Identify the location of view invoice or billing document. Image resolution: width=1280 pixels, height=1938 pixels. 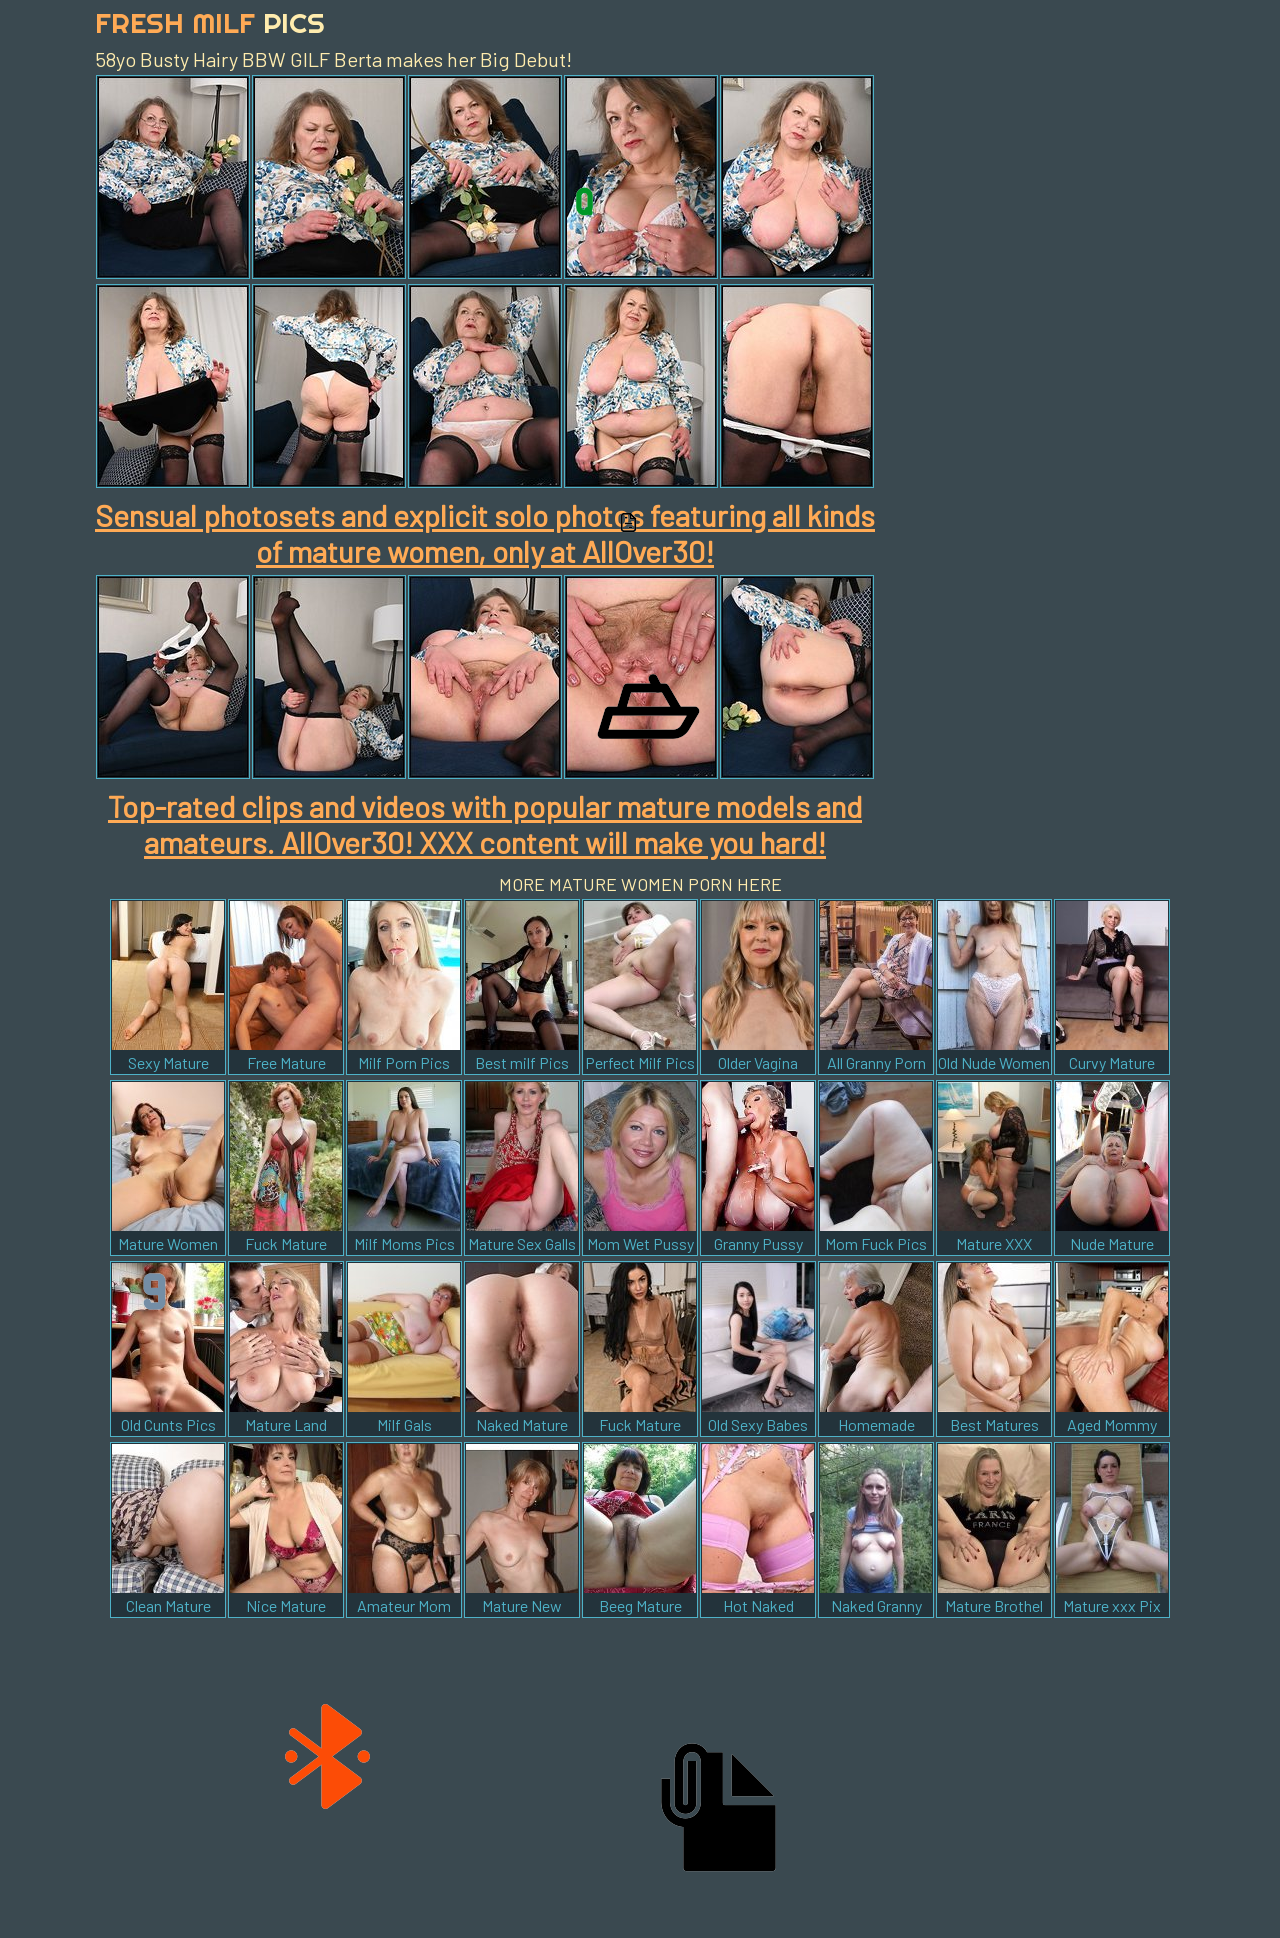
(628, 522).